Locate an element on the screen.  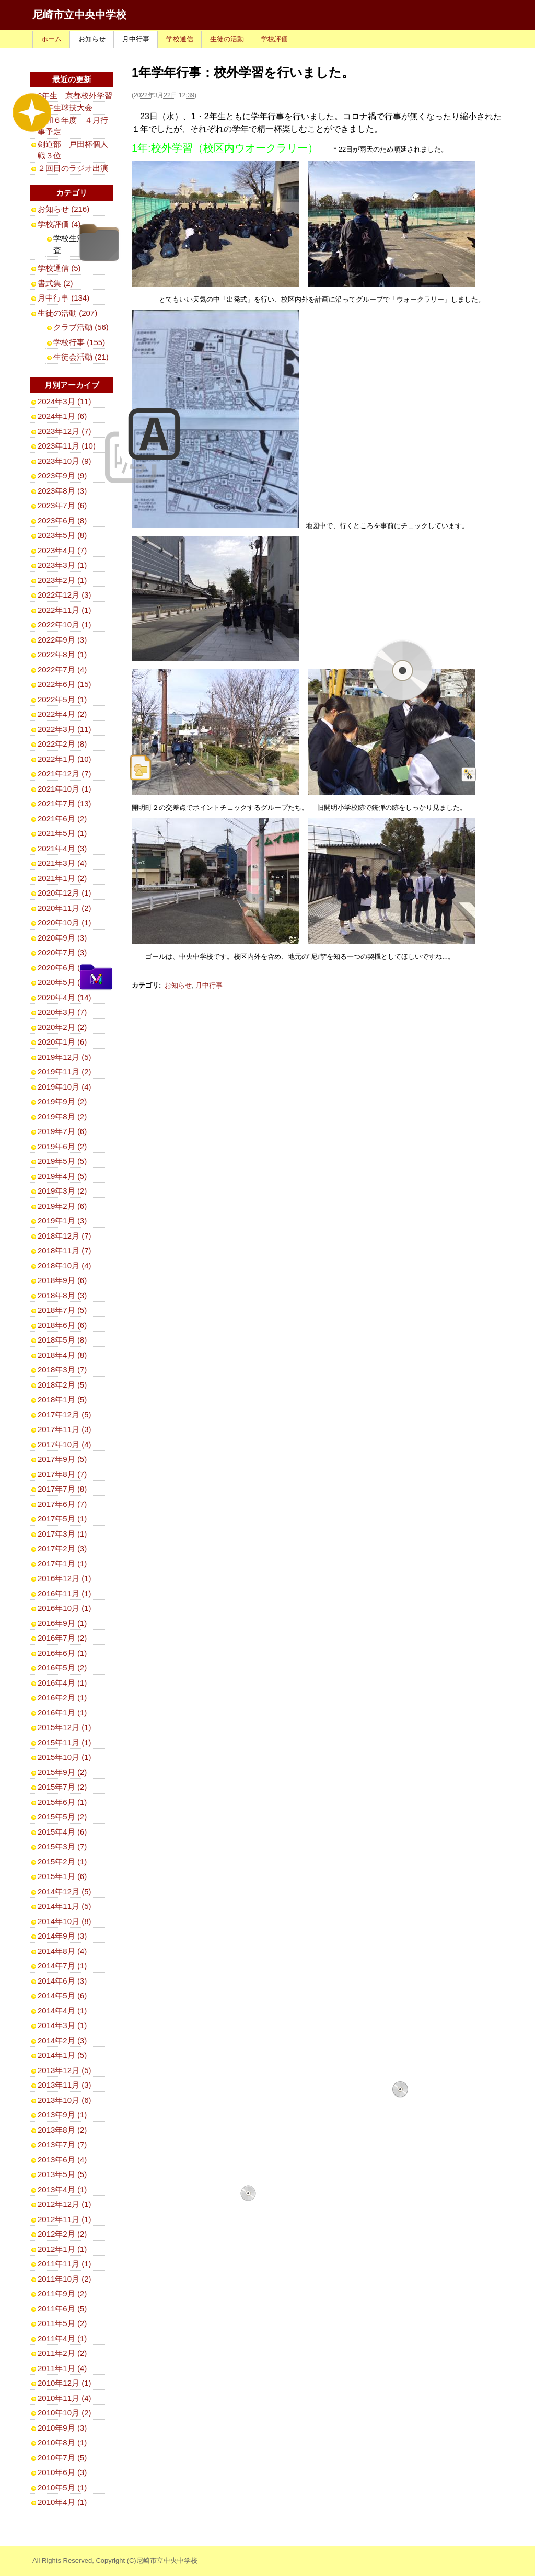
open GNOME Builder development environment is located at coordinates (469, 774).